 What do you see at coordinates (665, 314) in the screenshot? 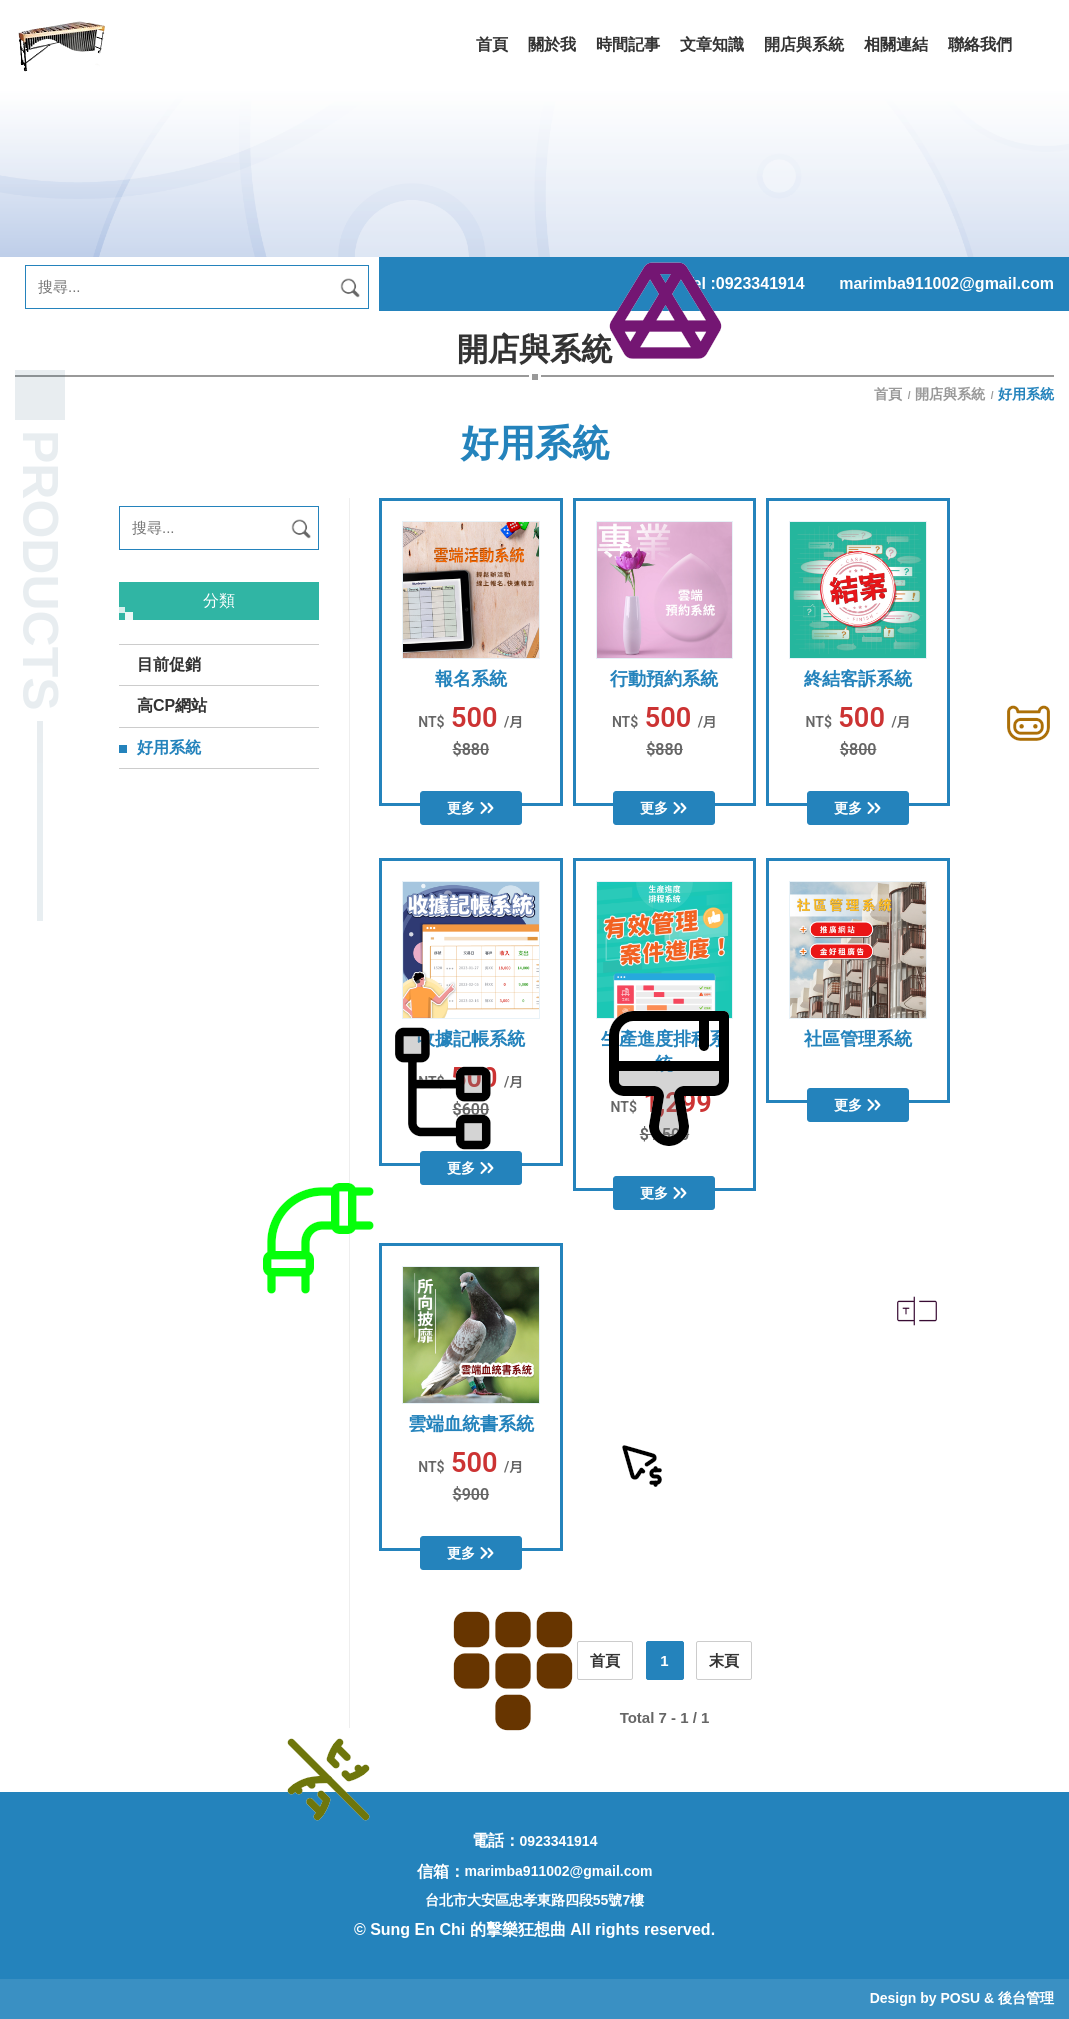
I see `open Google Drive` at bounding box center [665, 314].